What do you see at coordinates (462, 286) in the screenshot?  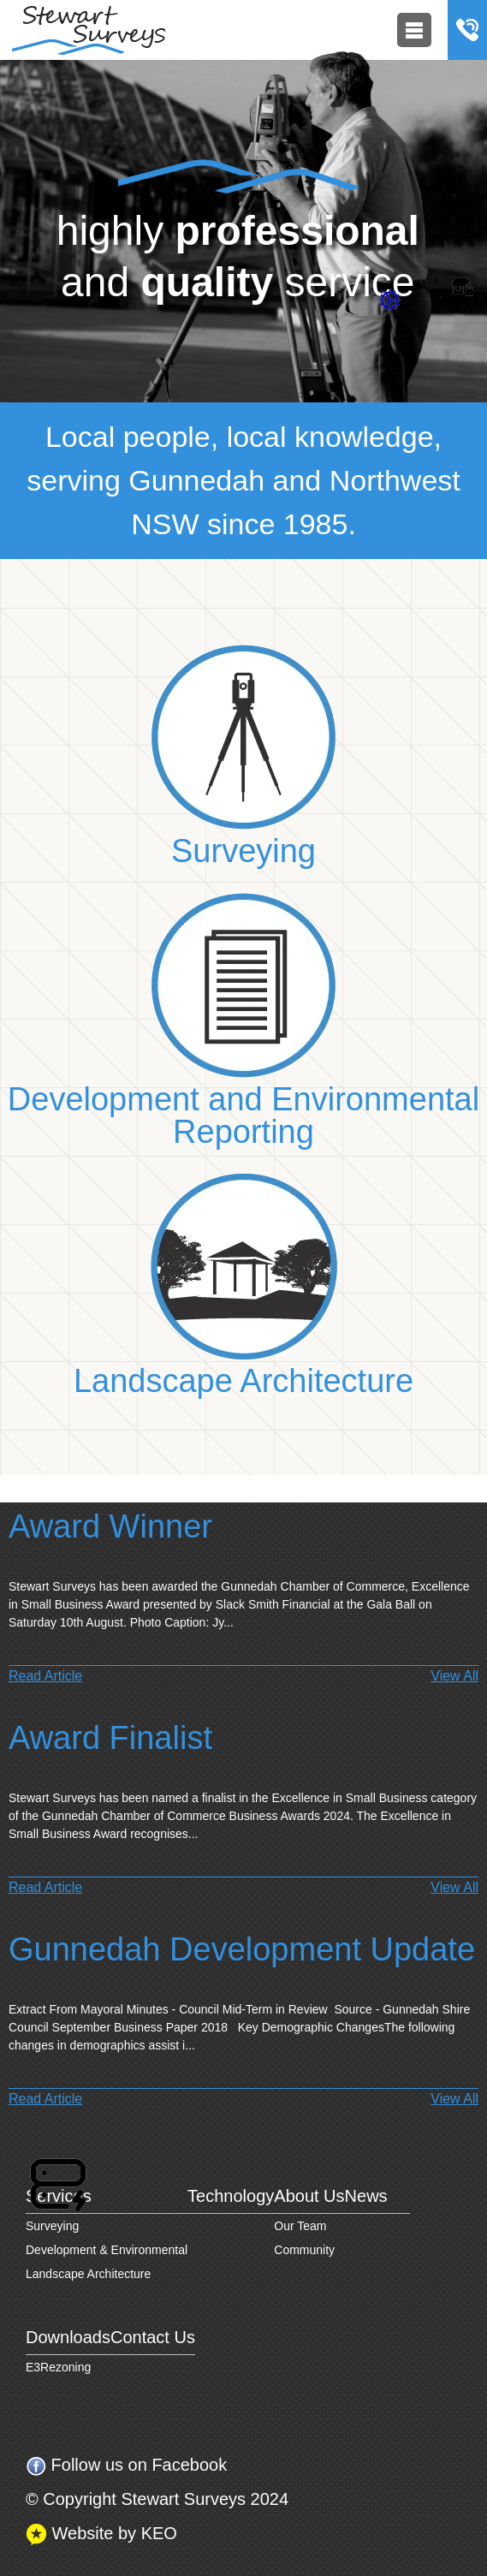 I see `indicates a locked or secured store` at bounding box center [462, 286].